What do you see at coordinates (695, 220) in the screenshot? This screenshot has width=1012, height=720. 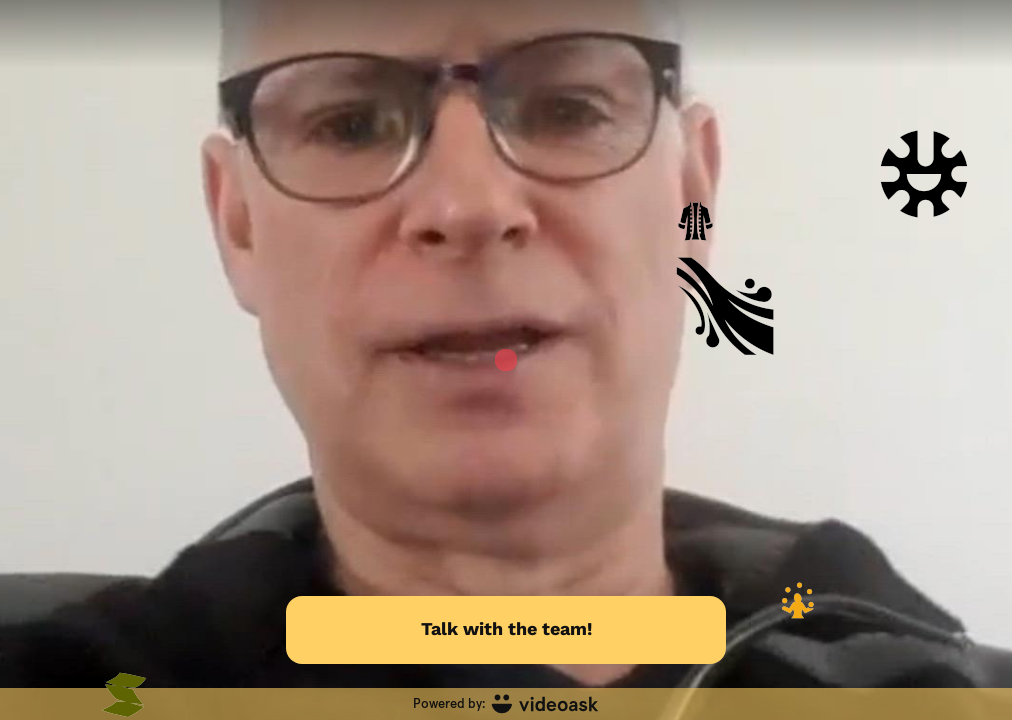 I see `select pirate costume or outfit` at bounding box center [695, 220].